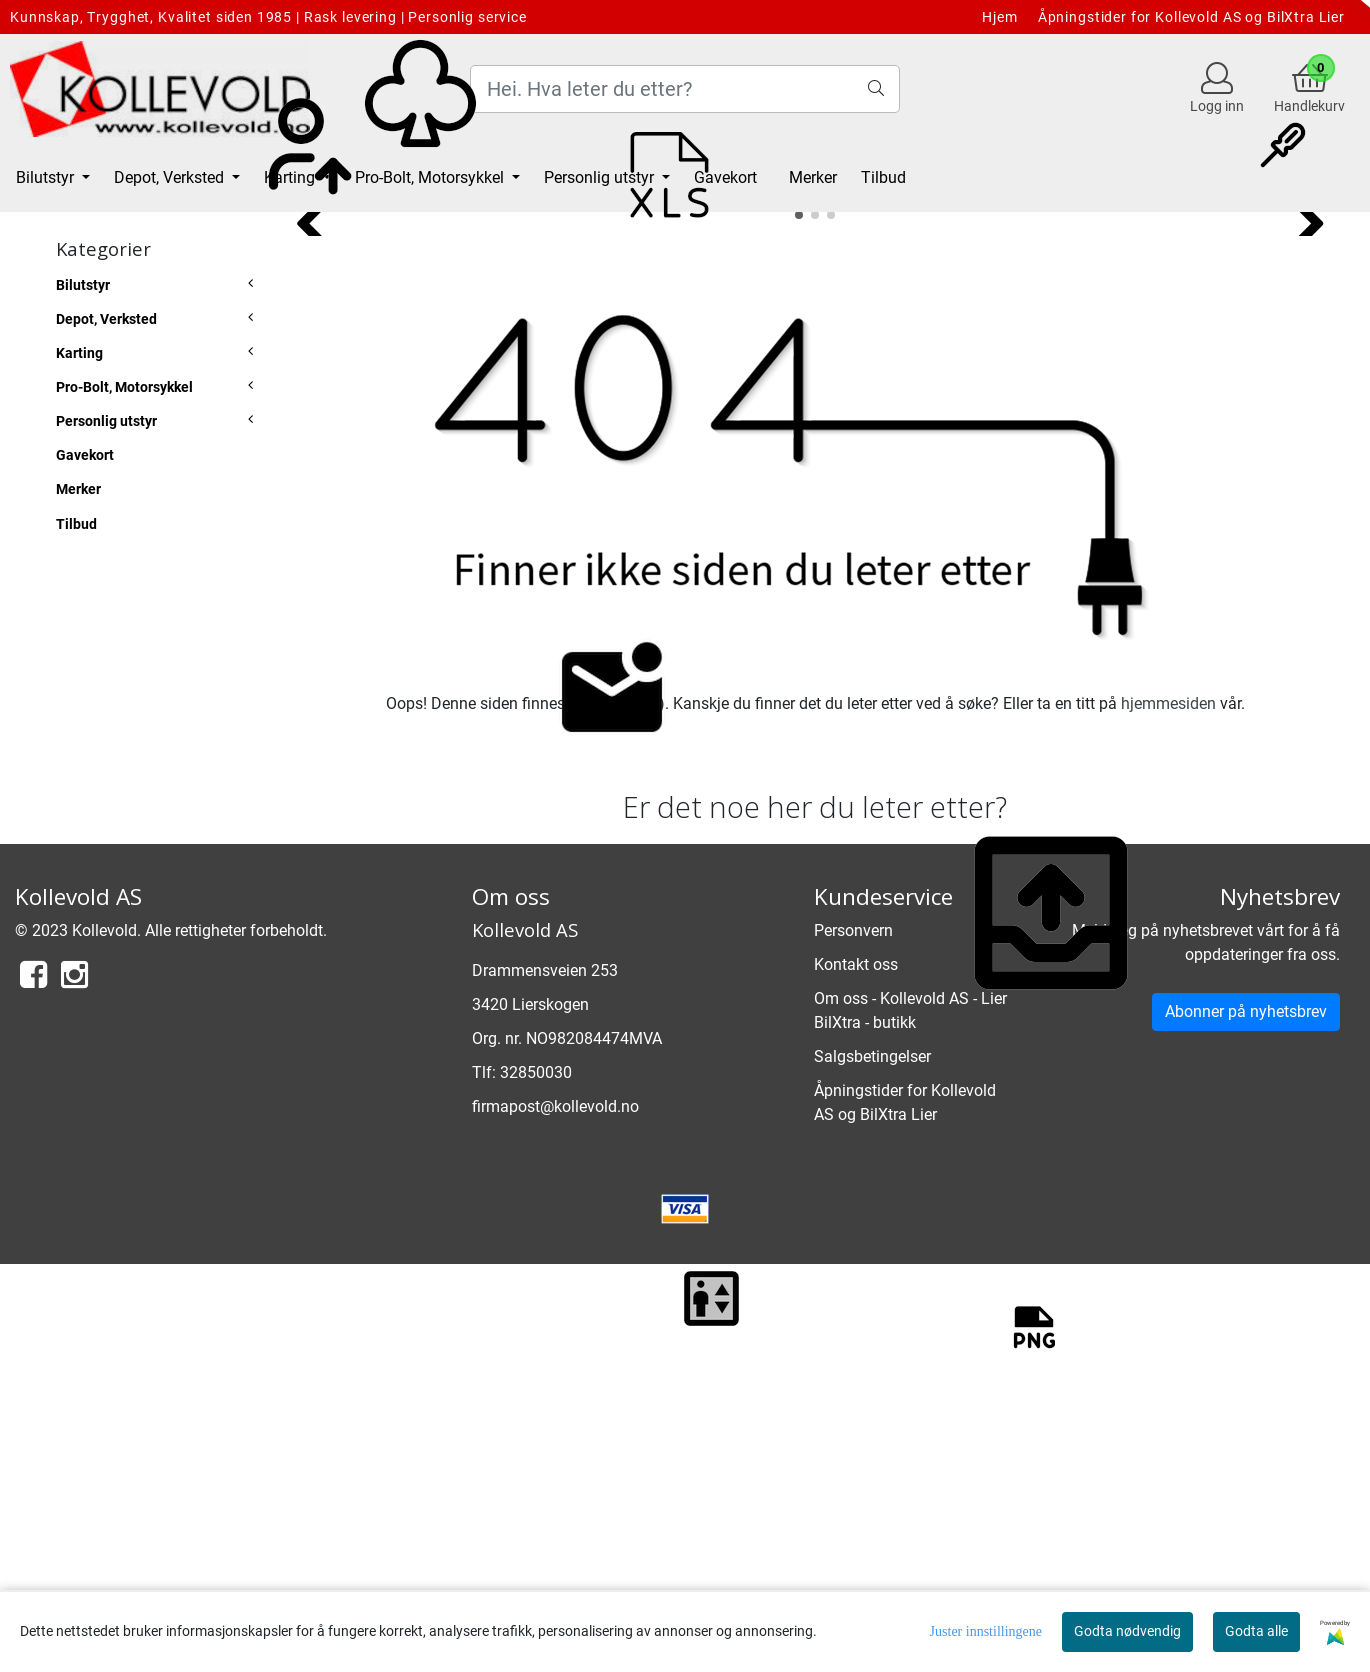 This screenshot has width=1370, height=1672. What do you see at coordinates (420, 95) in the screenshot?
I see `club suit symbol for card games` at bounding box center [420, 95].